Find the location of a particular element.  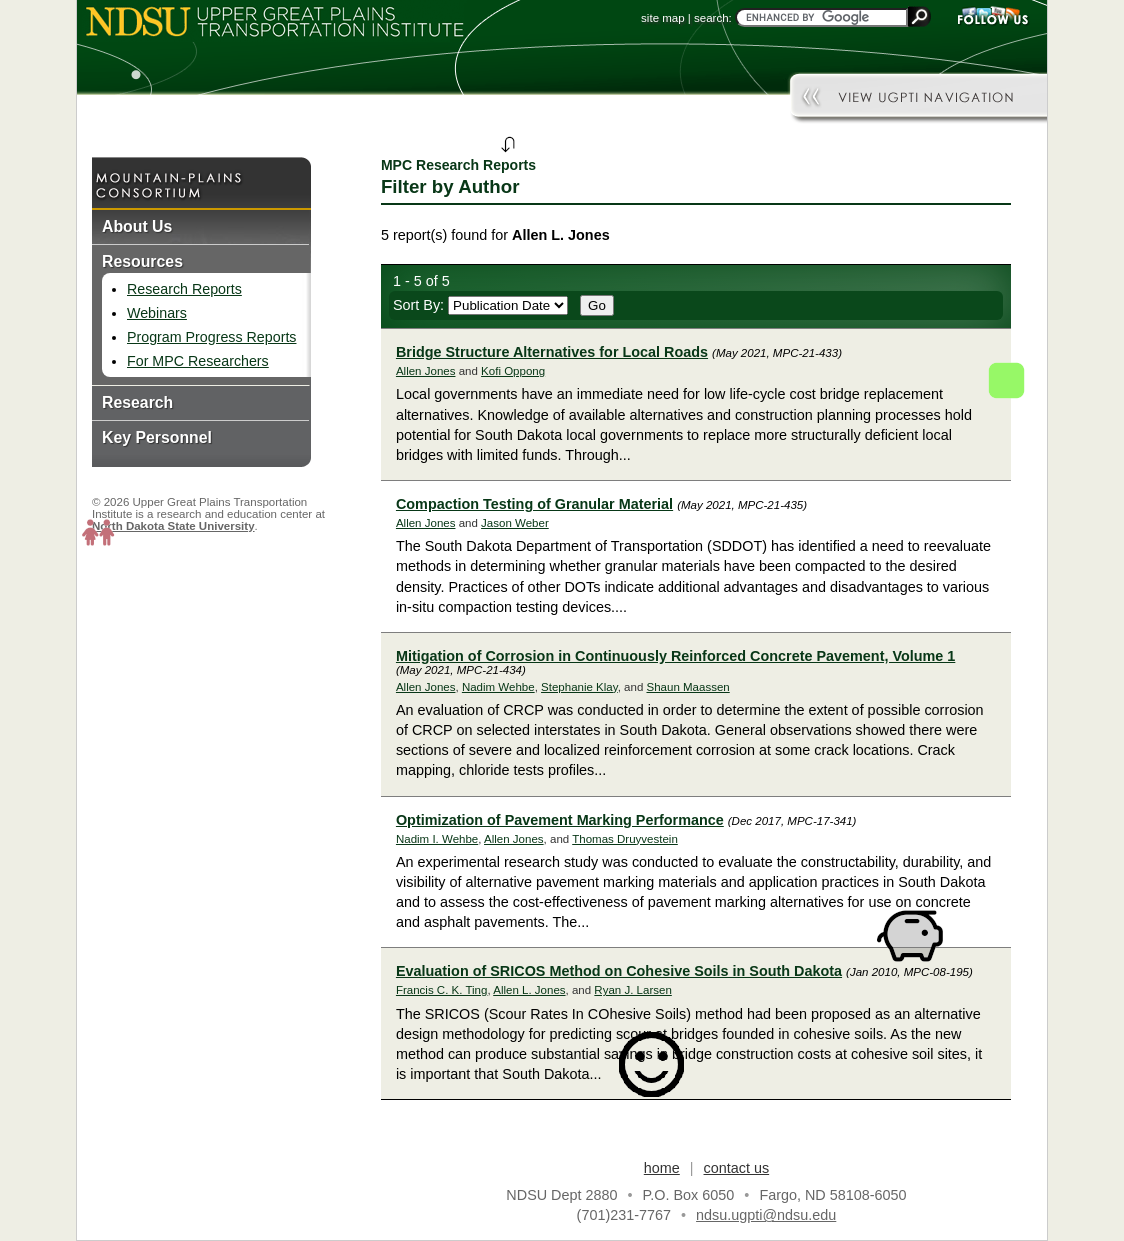

stop media playback is located at coordinates (1006, 380).